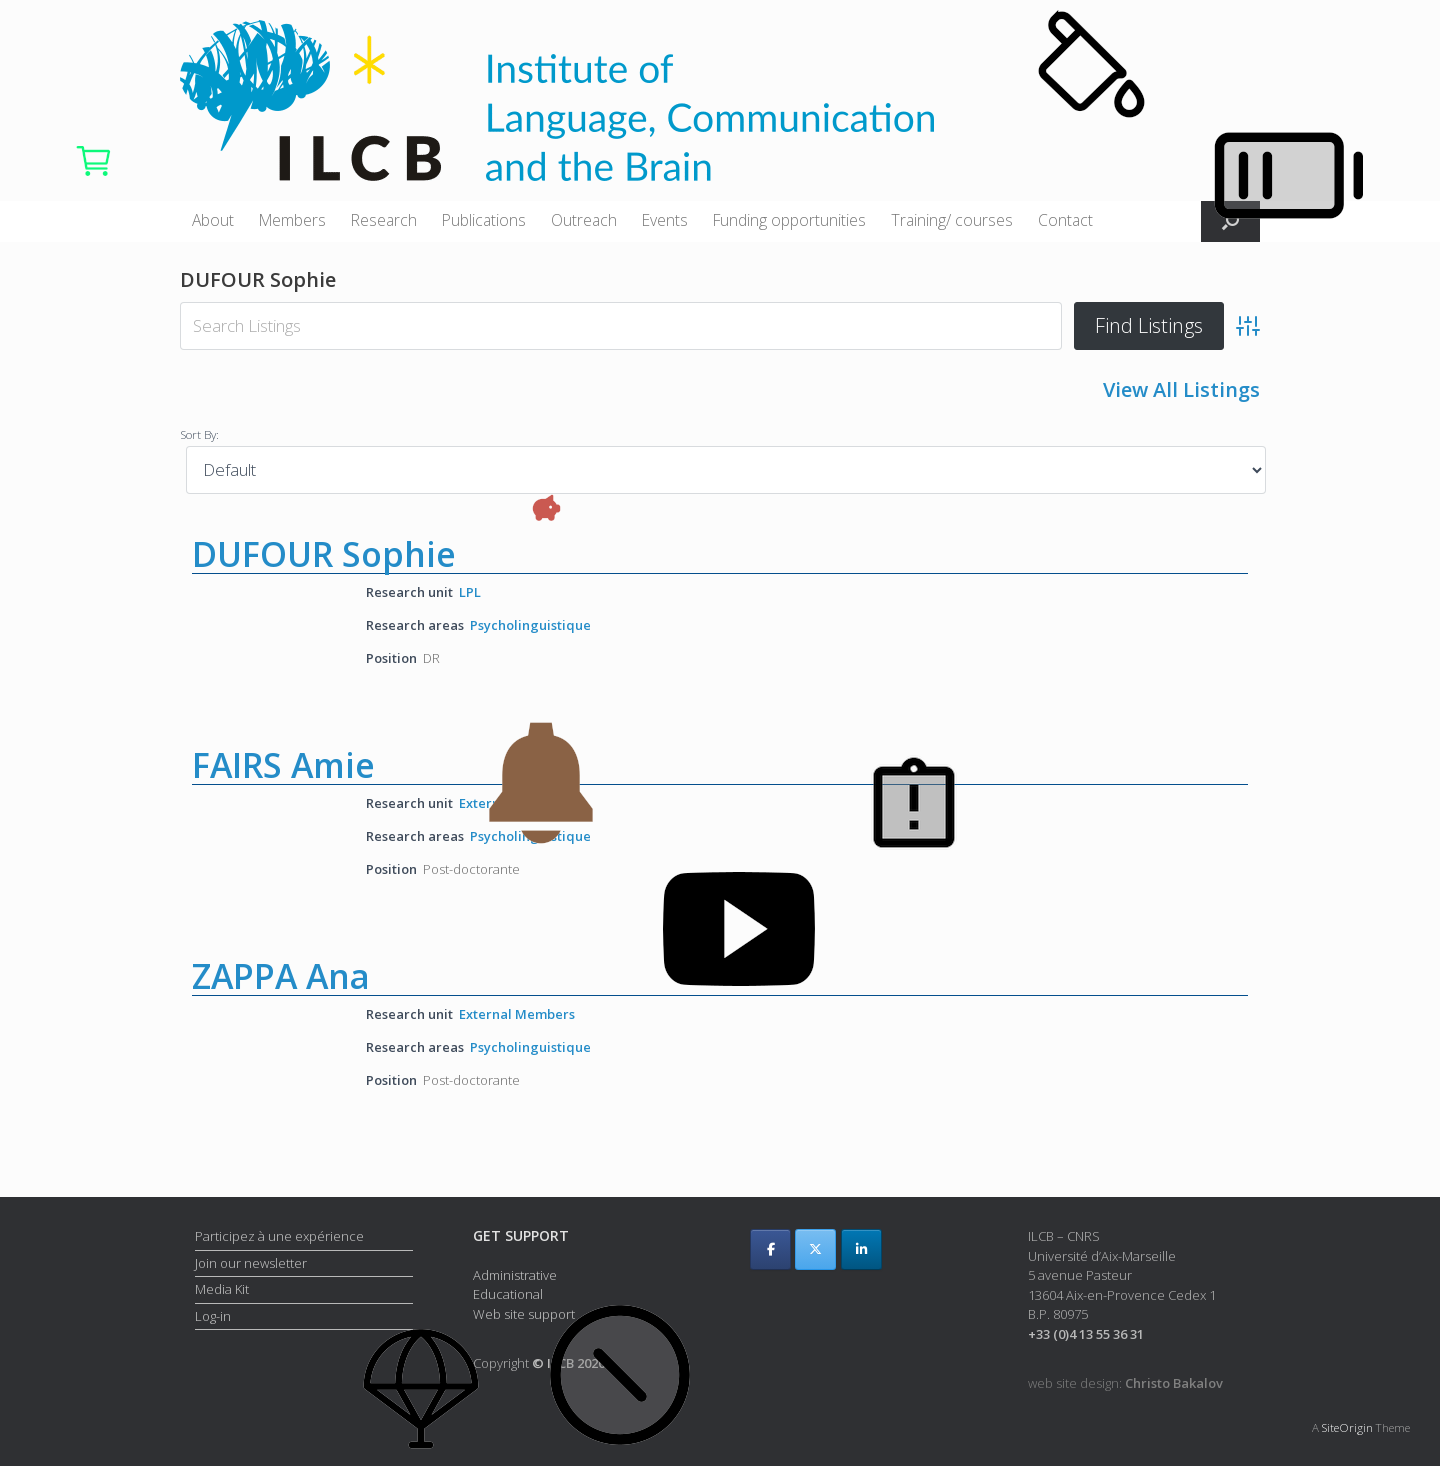 Image resolution: width=1440 pixels, height=1466 pixels. What do you see at coordinates (620, 1375) in the screenshot?
I see `indicates a prohibited or restricted action` at bounding box center [620, 1375].